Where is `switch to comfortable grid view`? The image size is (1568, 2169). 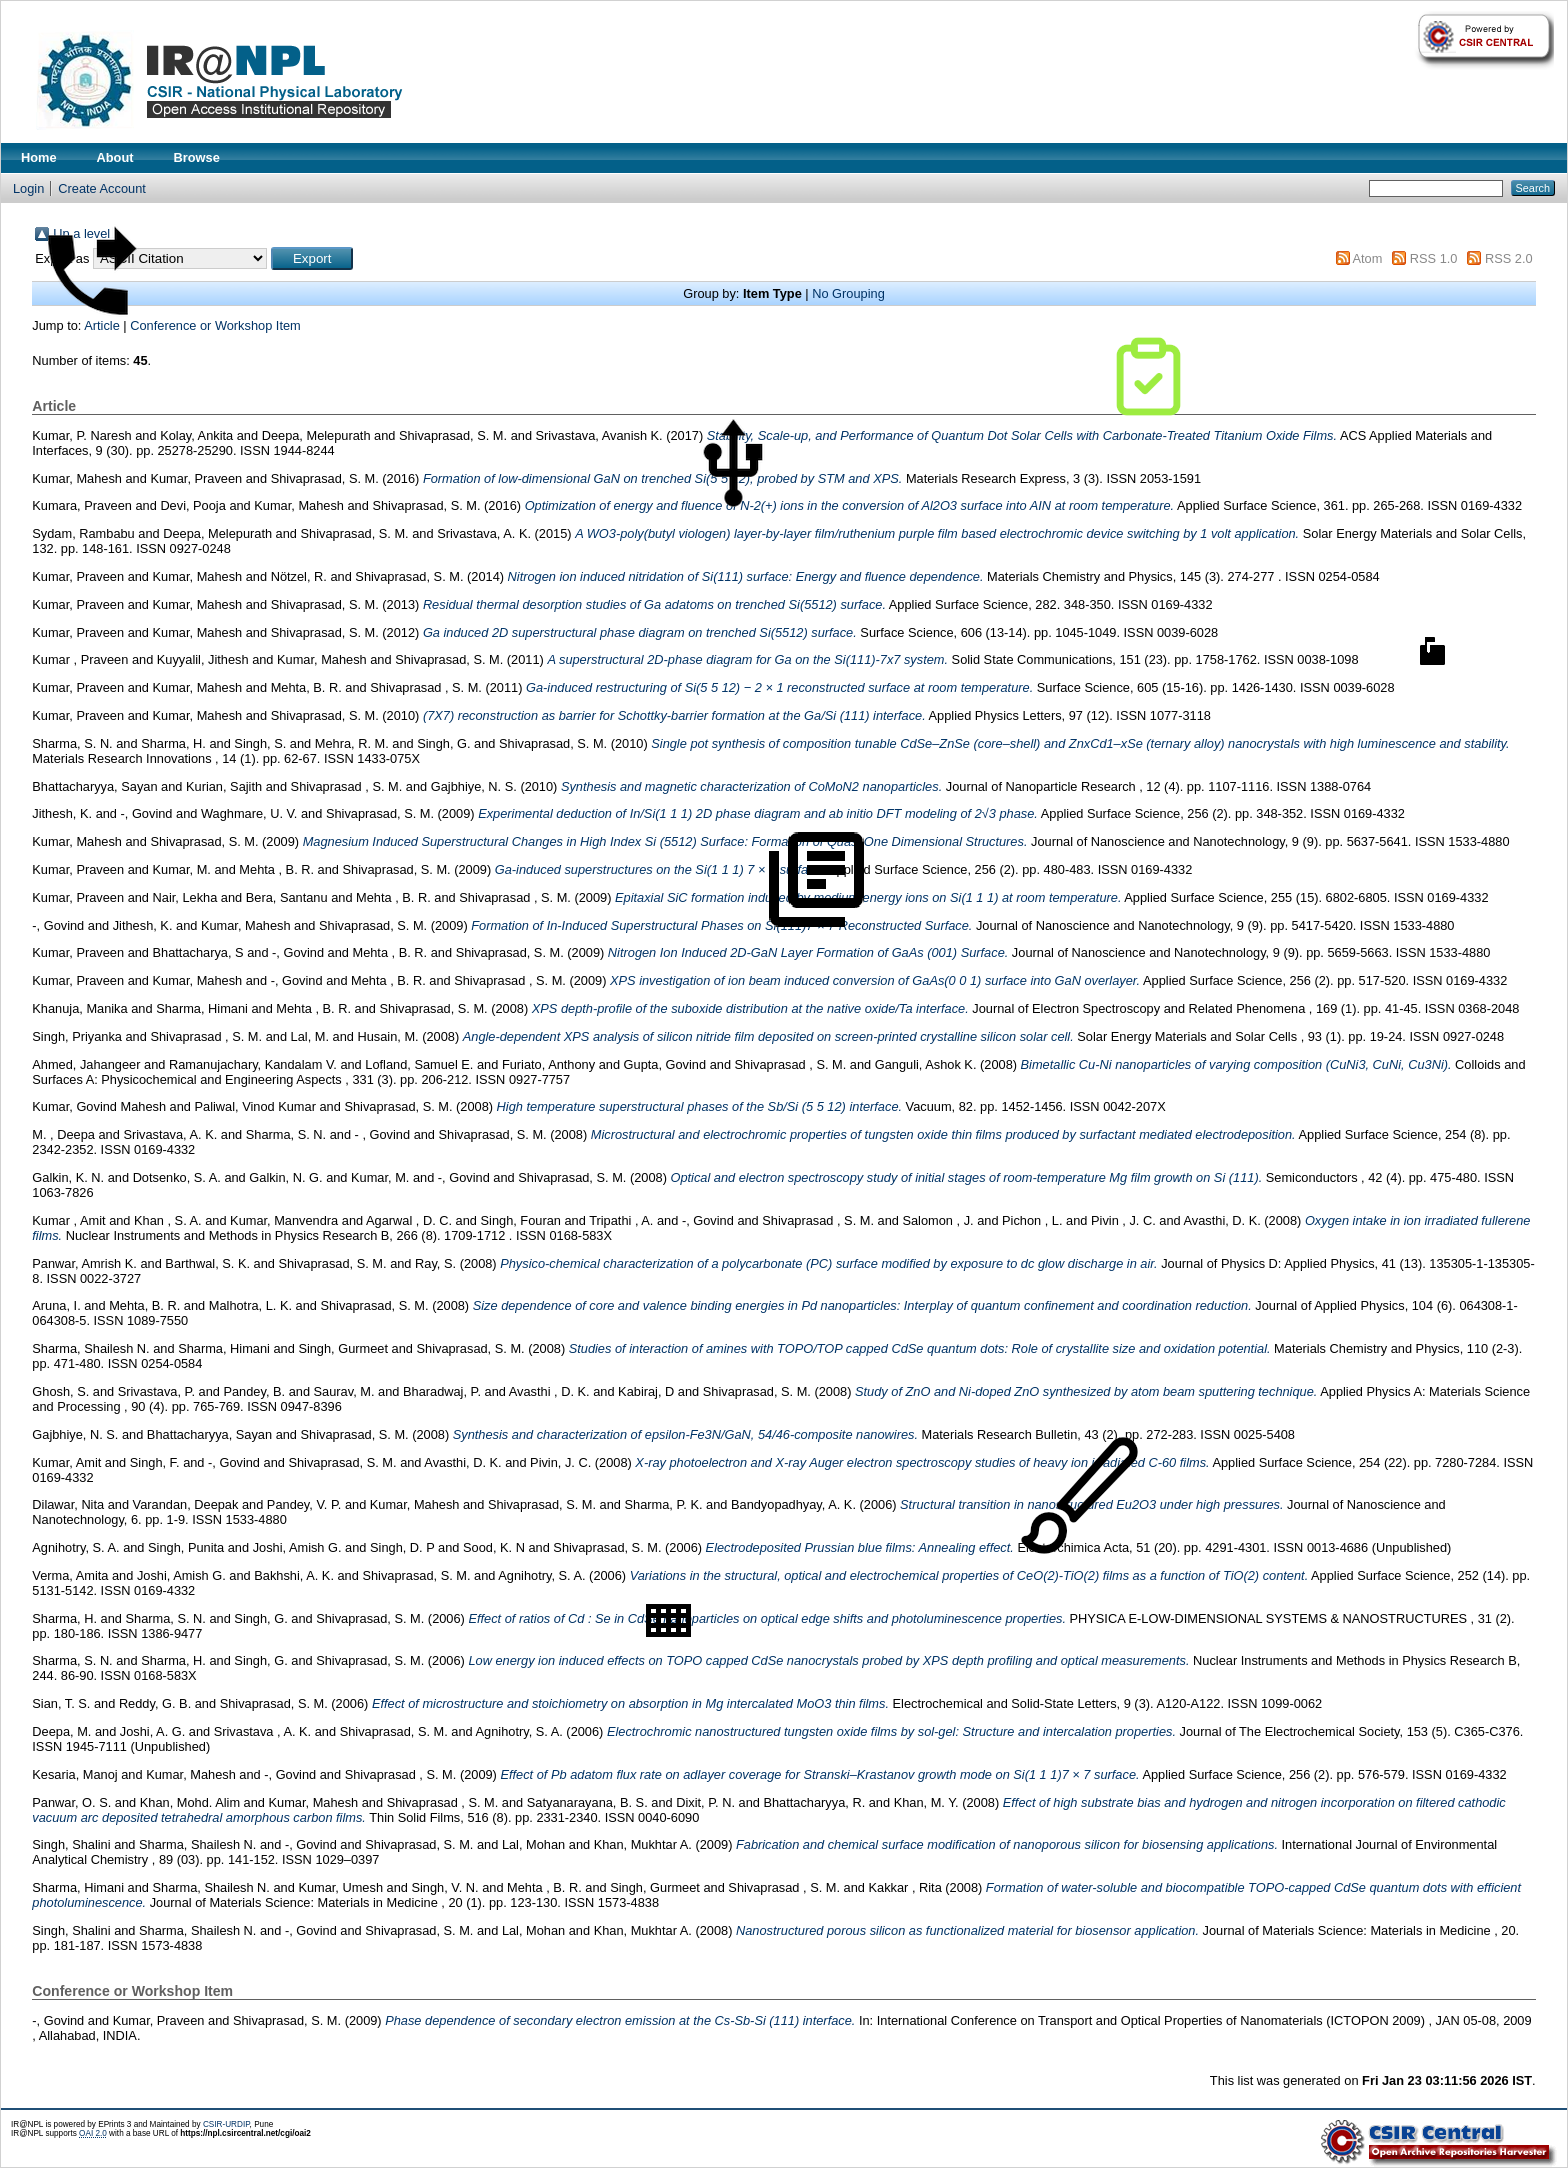
switch to comfortable grid view is located at coordinates (667, 1620).